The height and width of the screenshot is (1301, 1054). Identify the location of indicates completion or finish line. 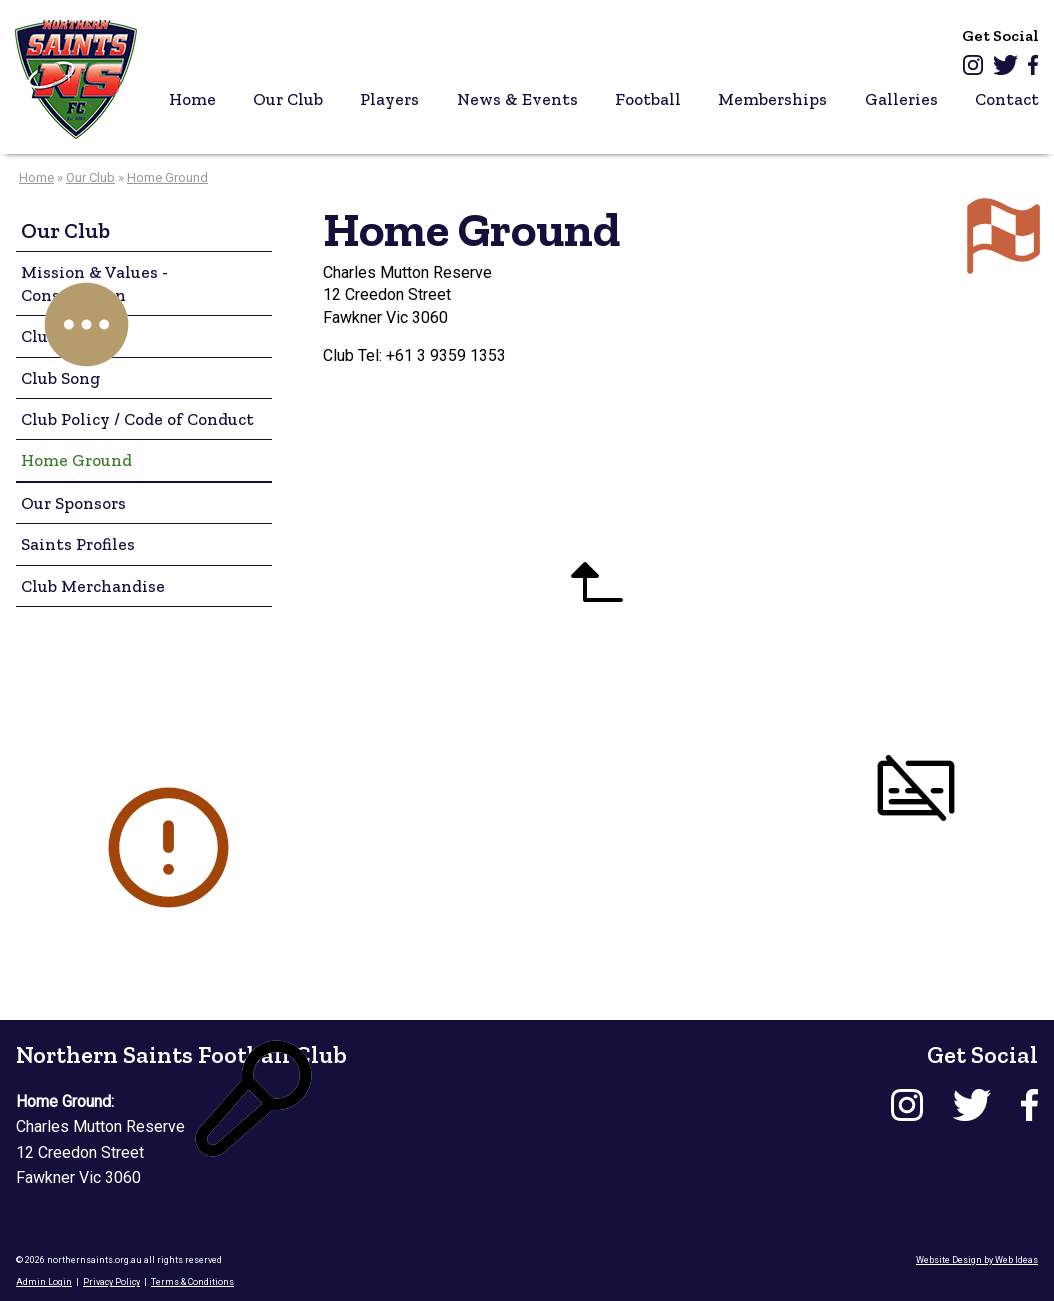
(1000, 234).